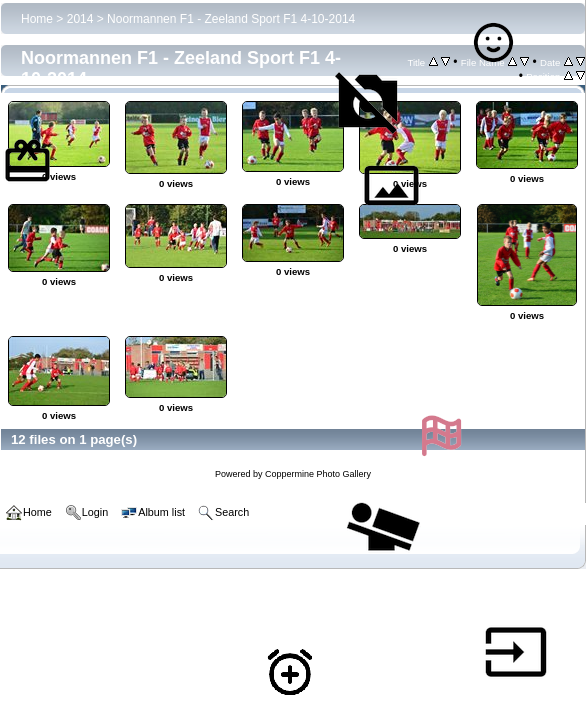 The image size is (586, 720). I want to click on indicates lie-flat seat availability on flight, so click(381, 527).